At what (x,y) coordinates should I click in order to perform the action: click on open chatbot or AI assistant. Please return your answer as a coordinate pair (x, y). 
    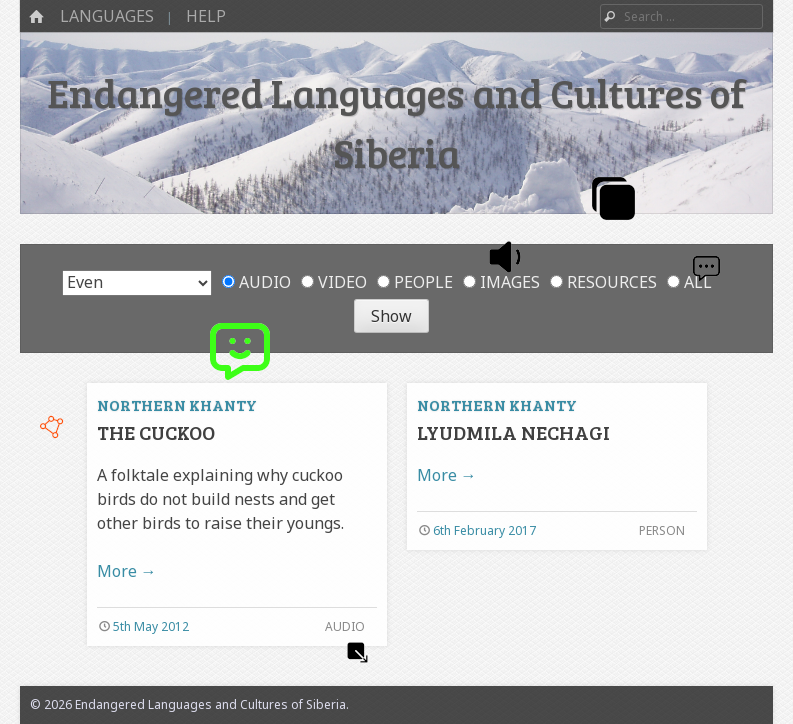
    Looking at the image, I should click on (240, 350).